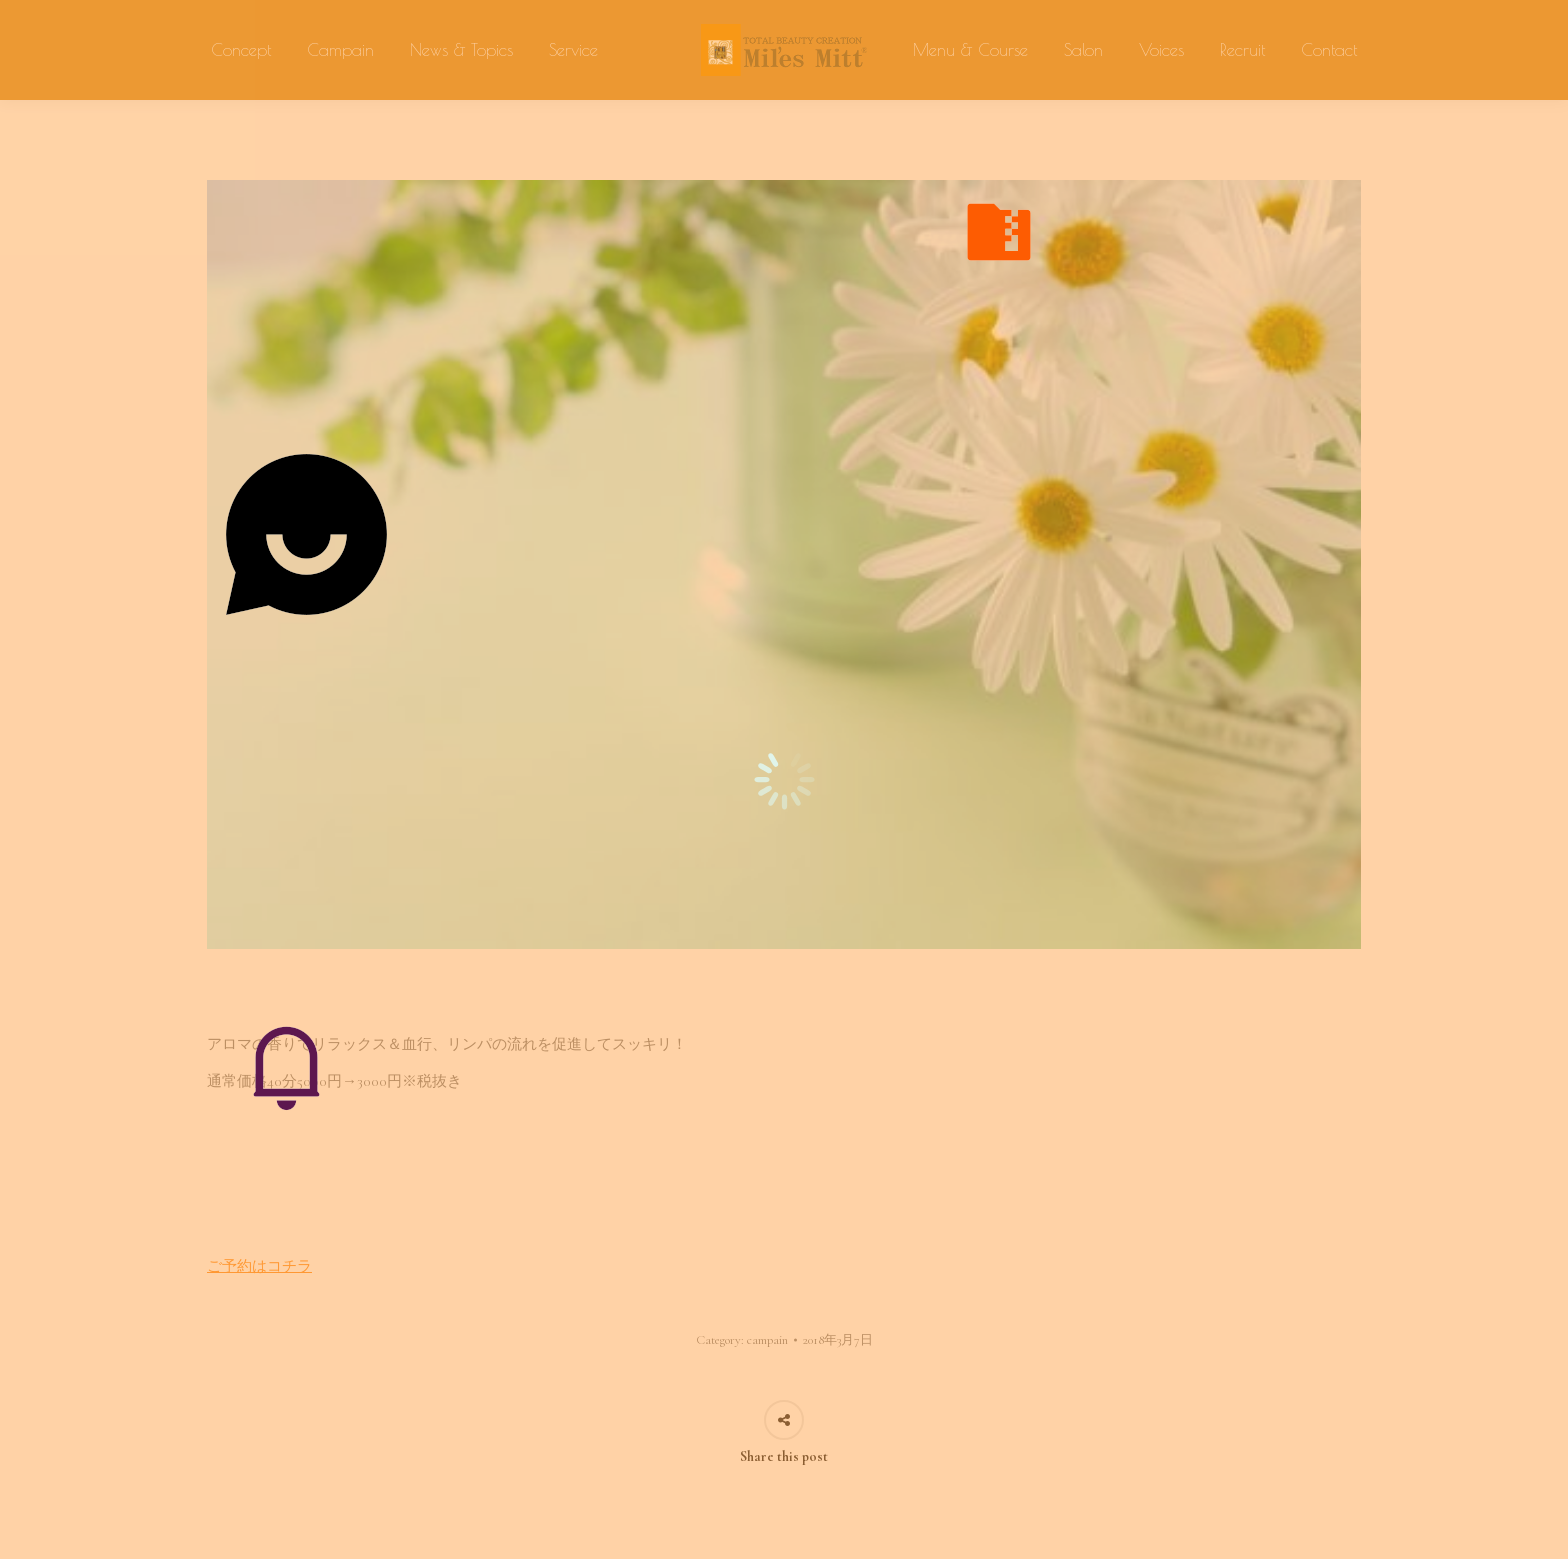 The width and height of the screenshot is (1568, 1559). Describe the element at coordinates (306, 534) in the screenshot. I see `open friendly chat or messaging` at that location.